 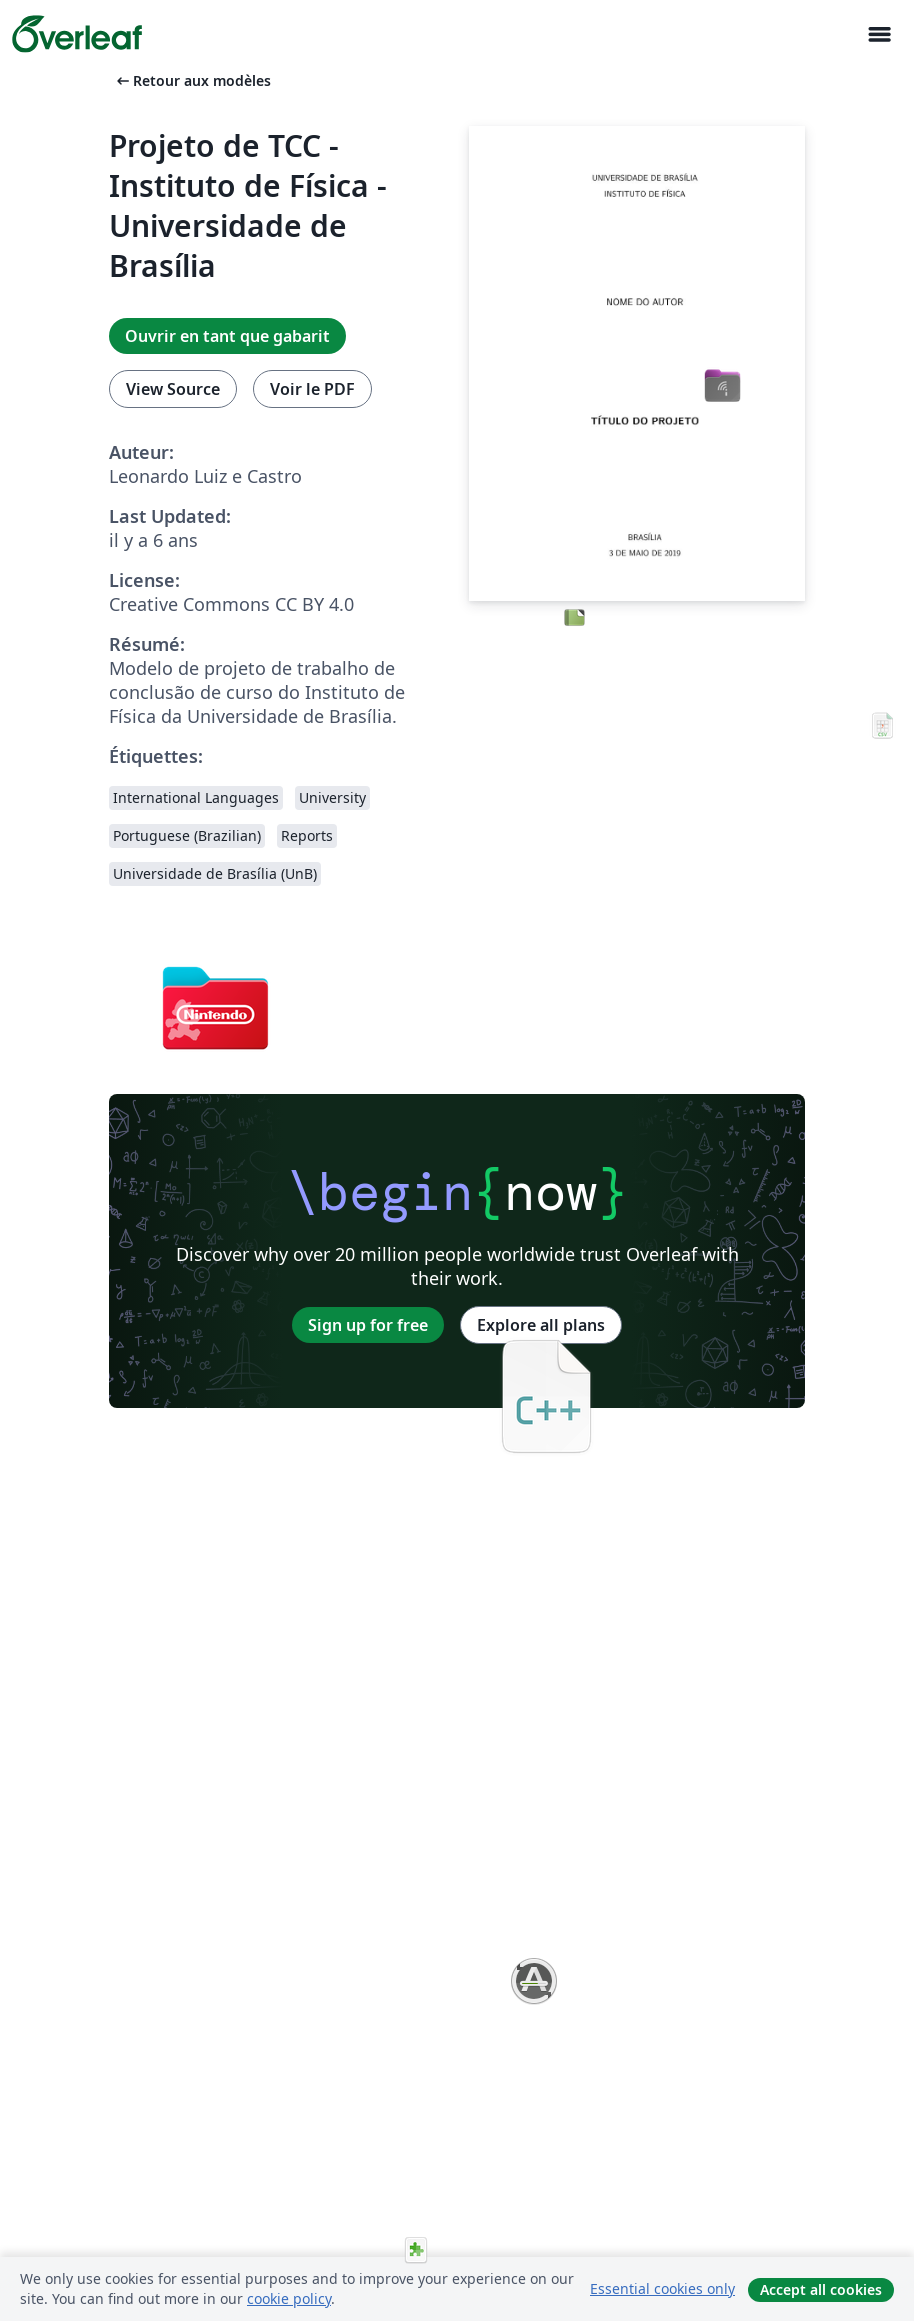 What do you see at coordinates (882, 725) in the screenshot?
I see `open a CSV spreadsheet file` at bounding box center [882, 725].